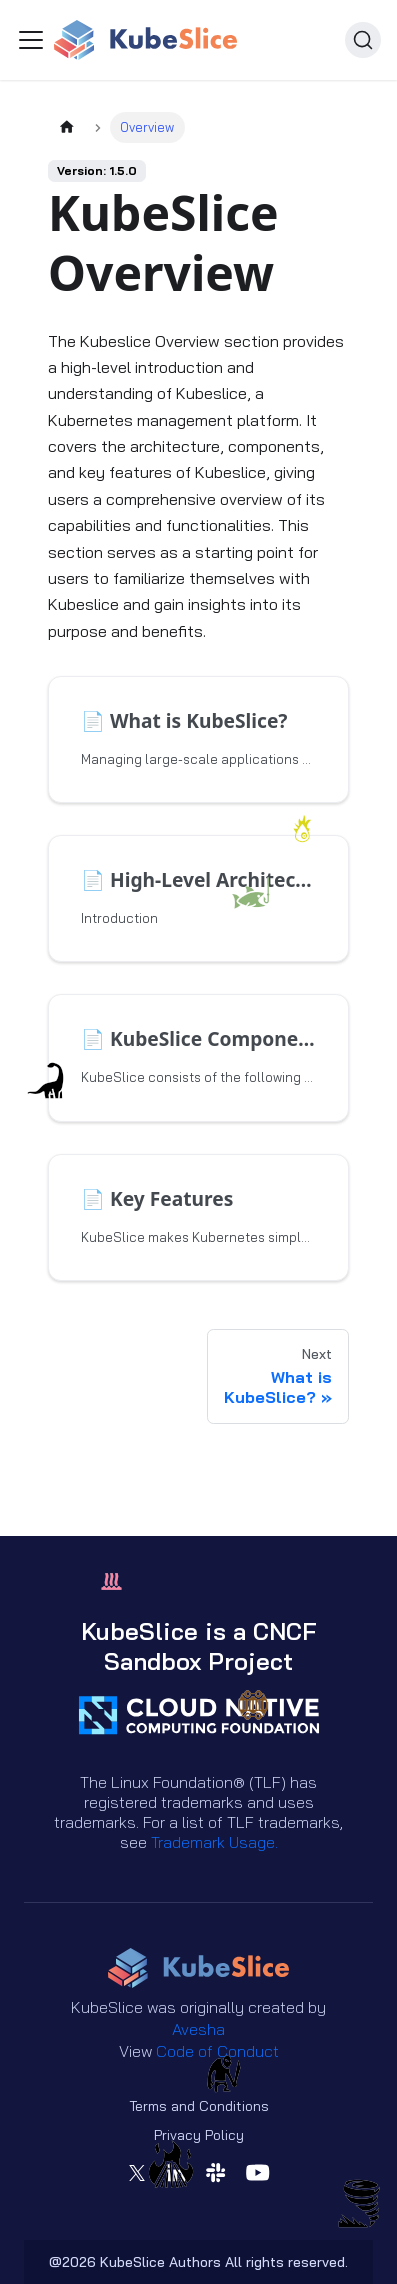 Image resolution: width=397 pixels, height=2284 pixels. What do you see at coordinates (302, 828) in the screenshot?
I see `select a spirit or ethereal character class` at bounding box center [302, 828].